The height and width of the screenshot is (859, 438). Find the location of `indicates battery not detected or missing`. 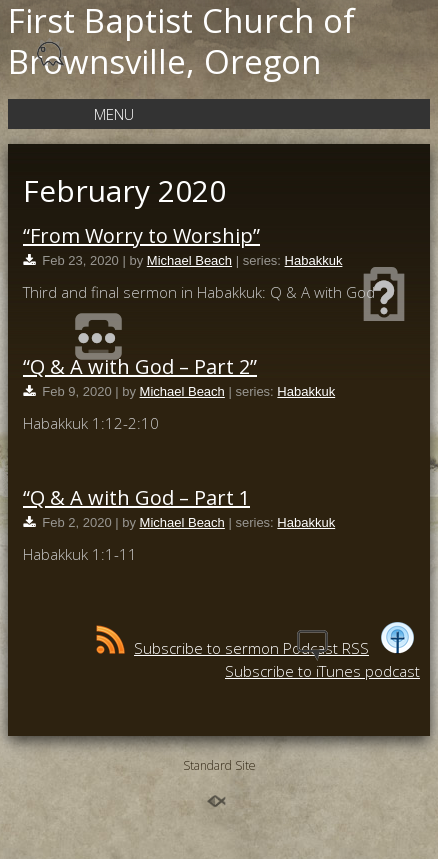

indicates battery not detected or missing is located at coordinates (384, 294).